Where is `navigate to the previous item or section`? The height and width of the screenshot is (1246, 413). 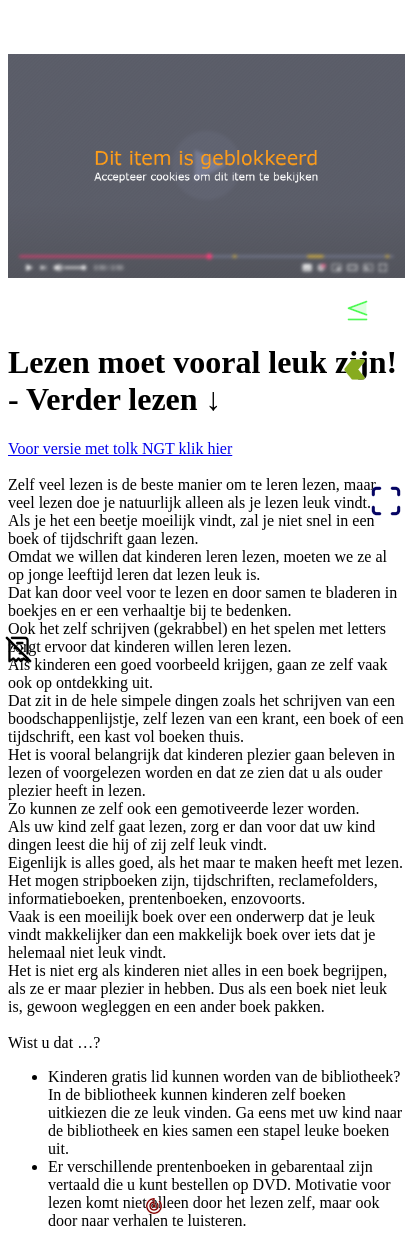
navigate to the previous item or section is located at coordinates (354, 369).